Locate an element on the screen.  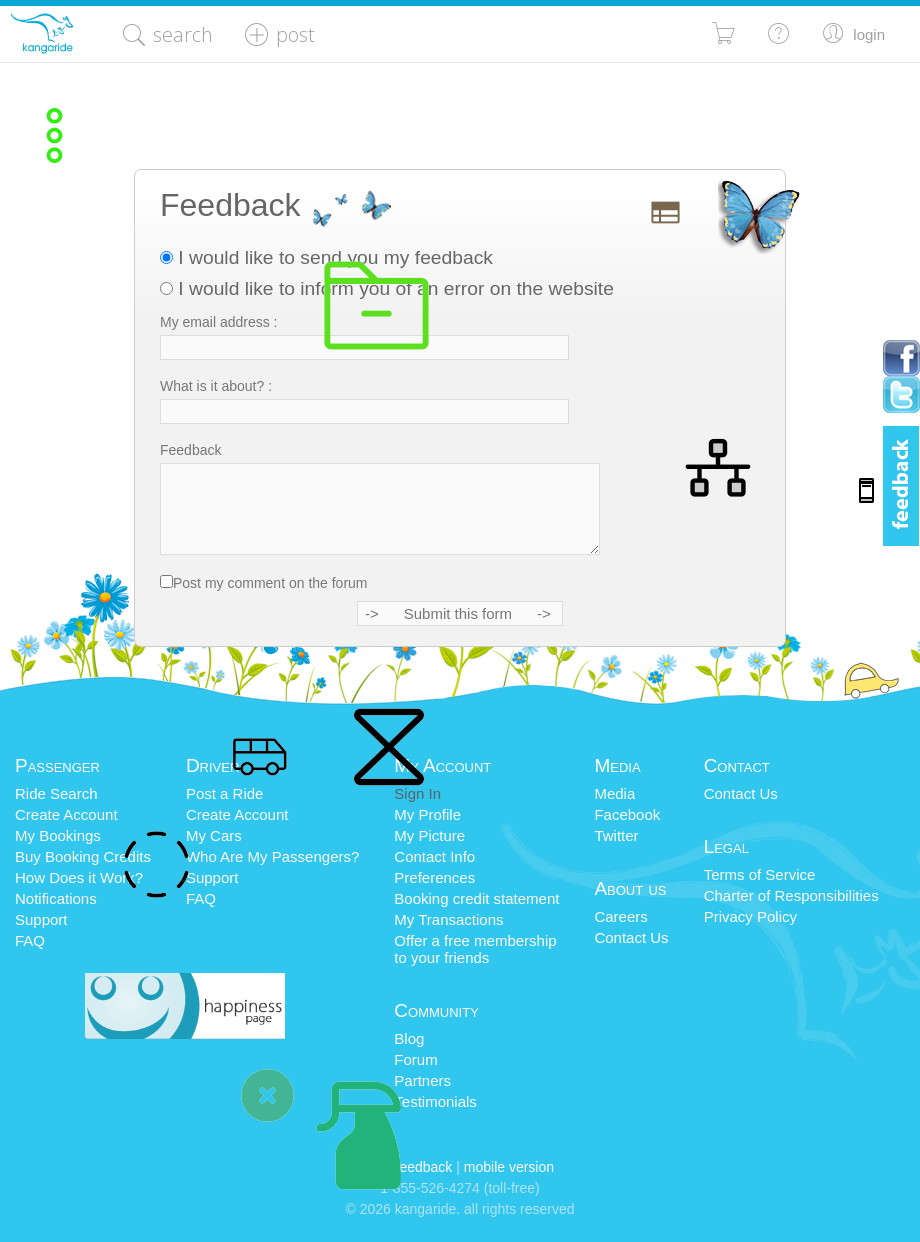
access cleaning or maintenance tools is located at coordinates (362, 1135).